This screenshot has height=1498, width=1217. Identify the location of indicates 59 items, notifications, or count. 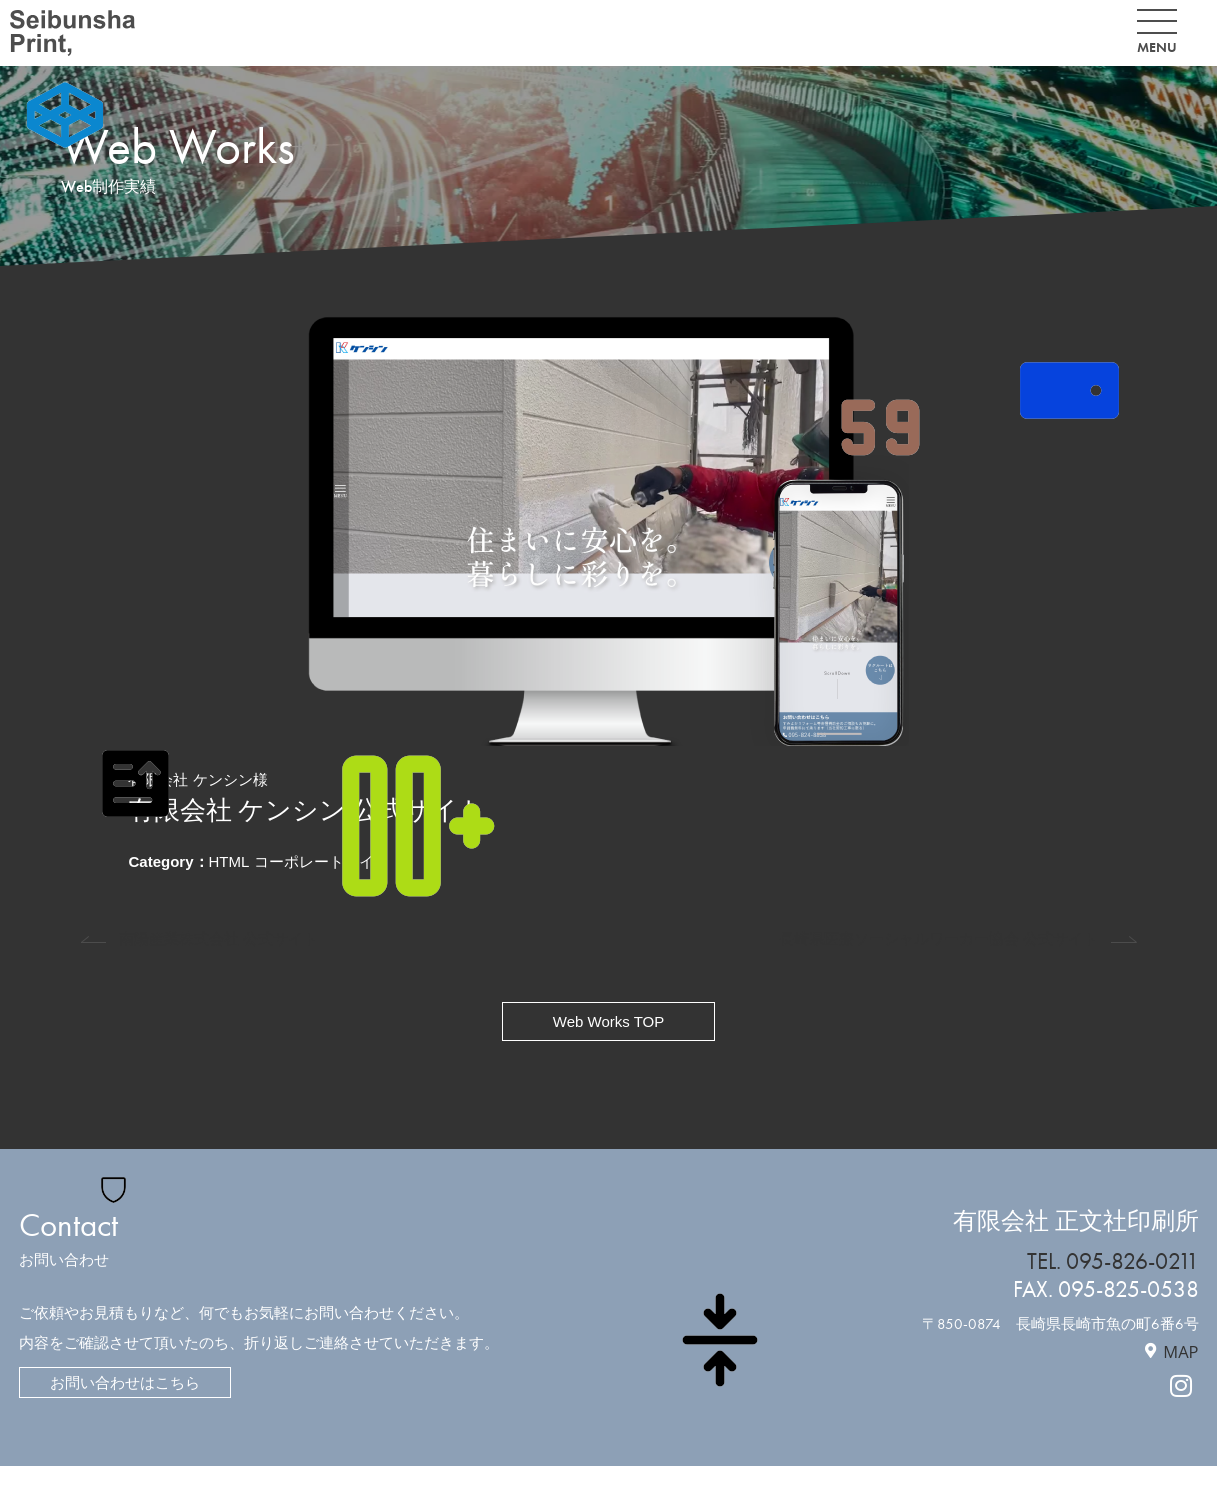
(880, 427).